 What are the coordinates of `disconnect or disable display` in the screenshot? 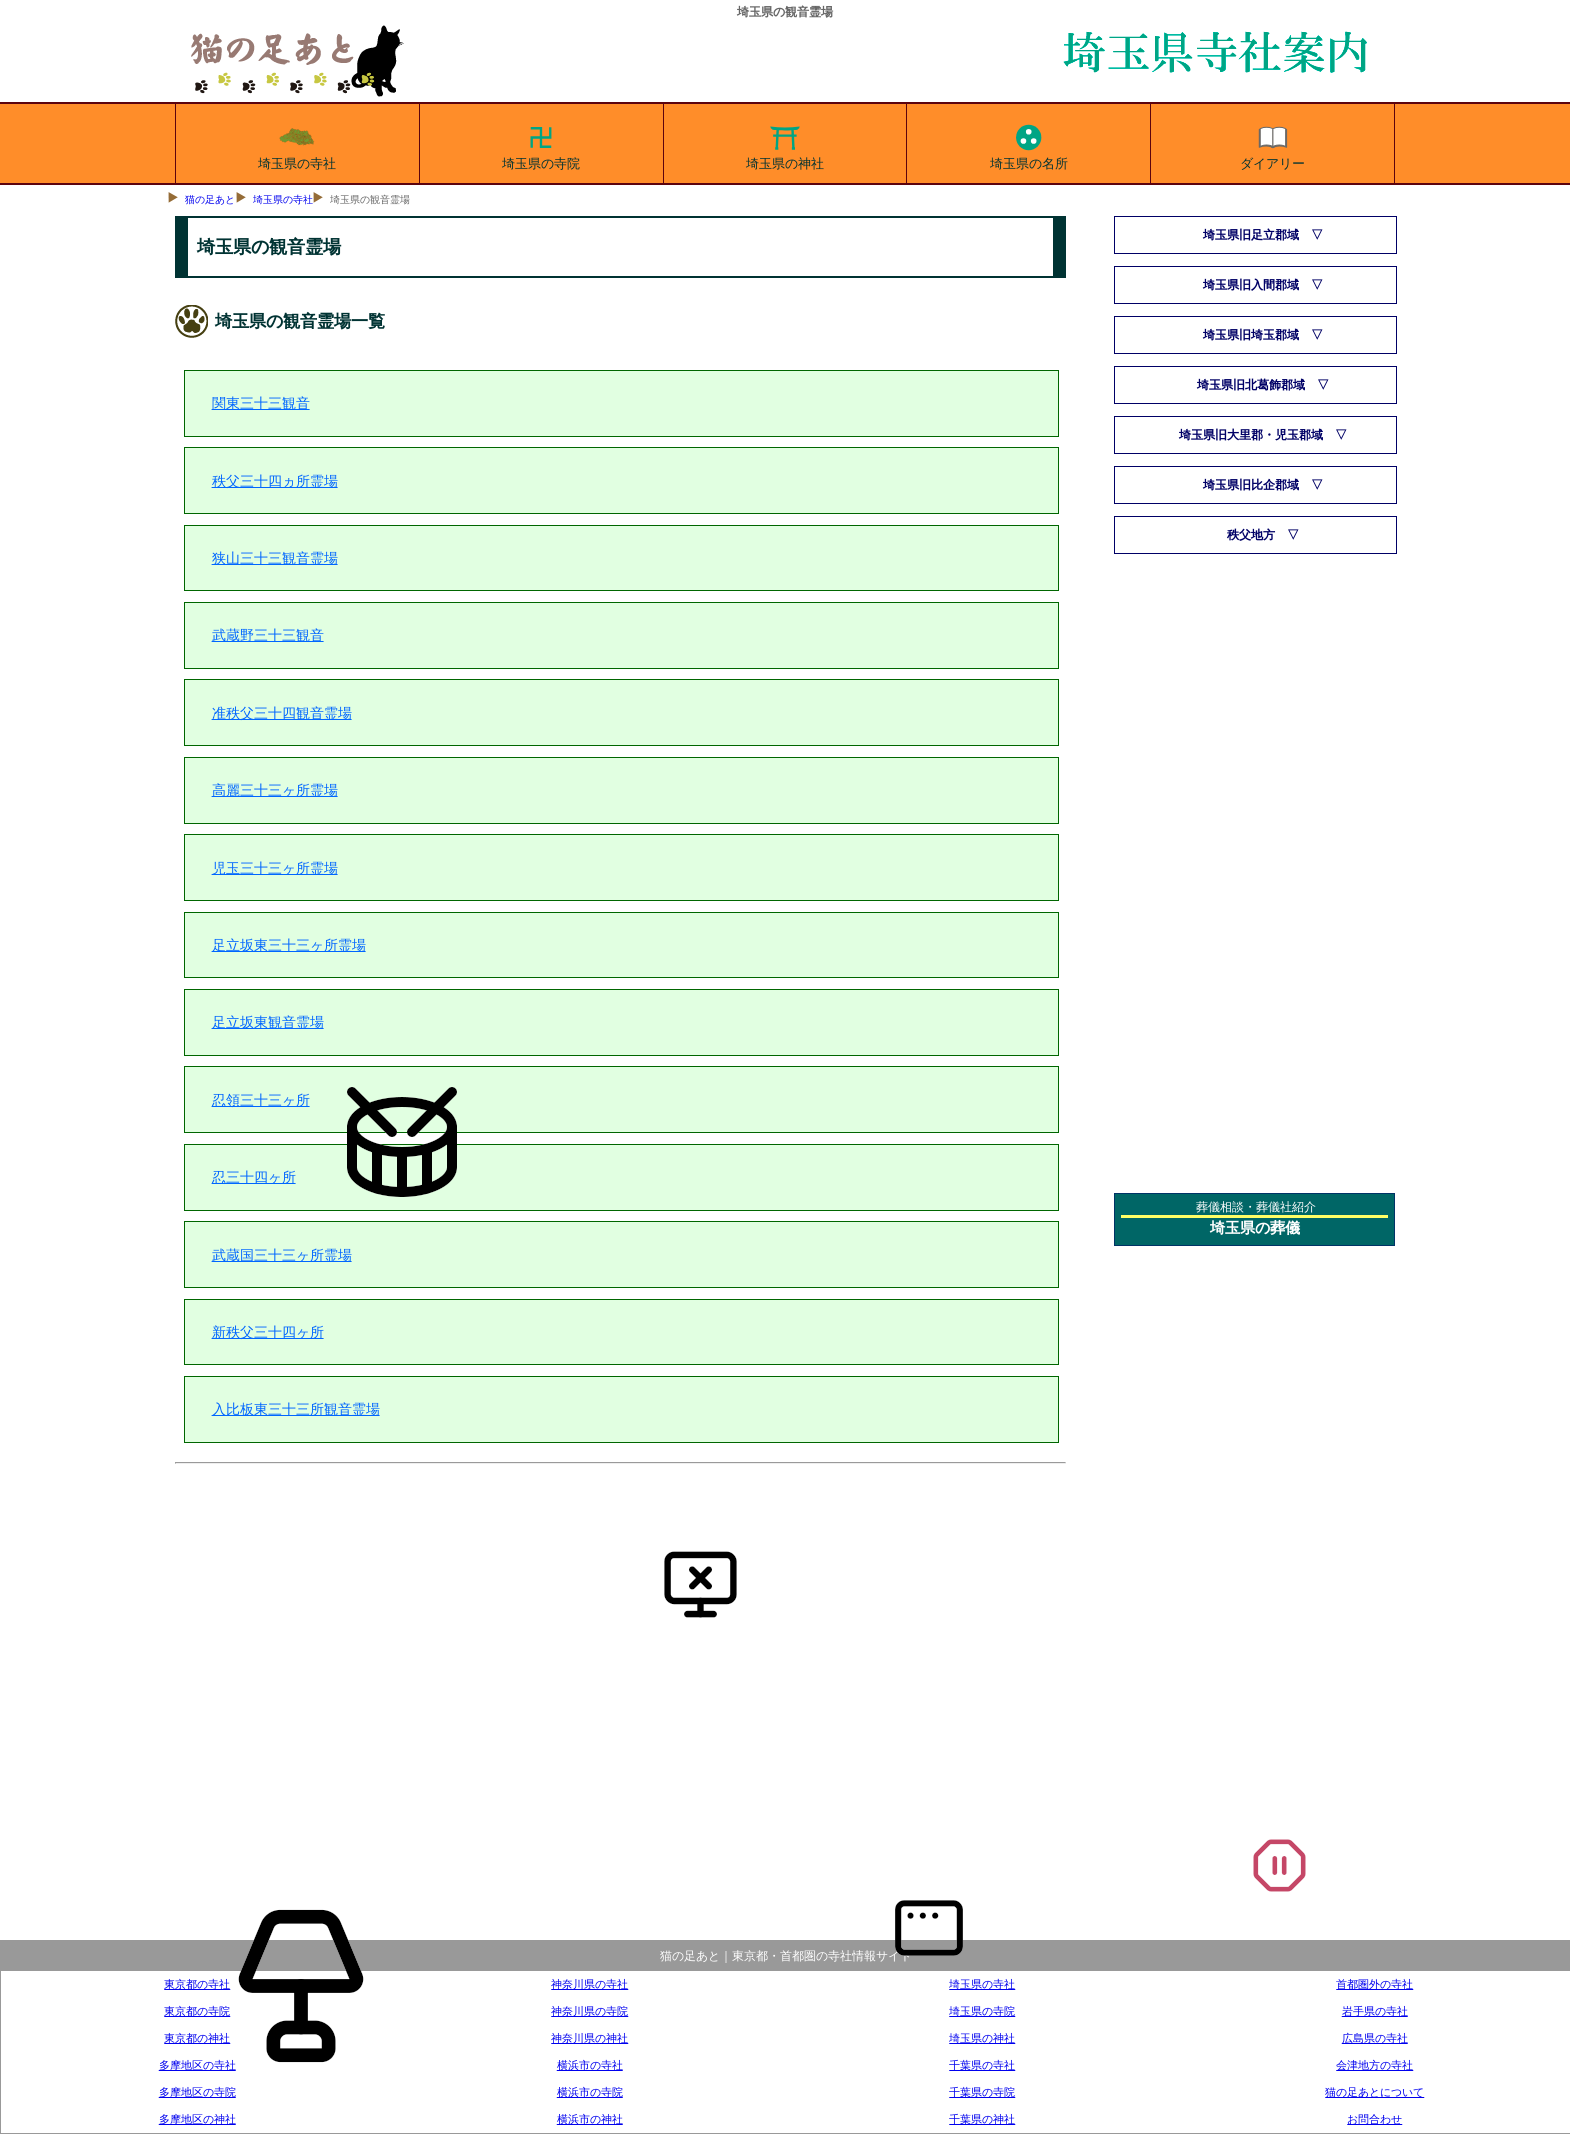 It's located at (700, 1584).